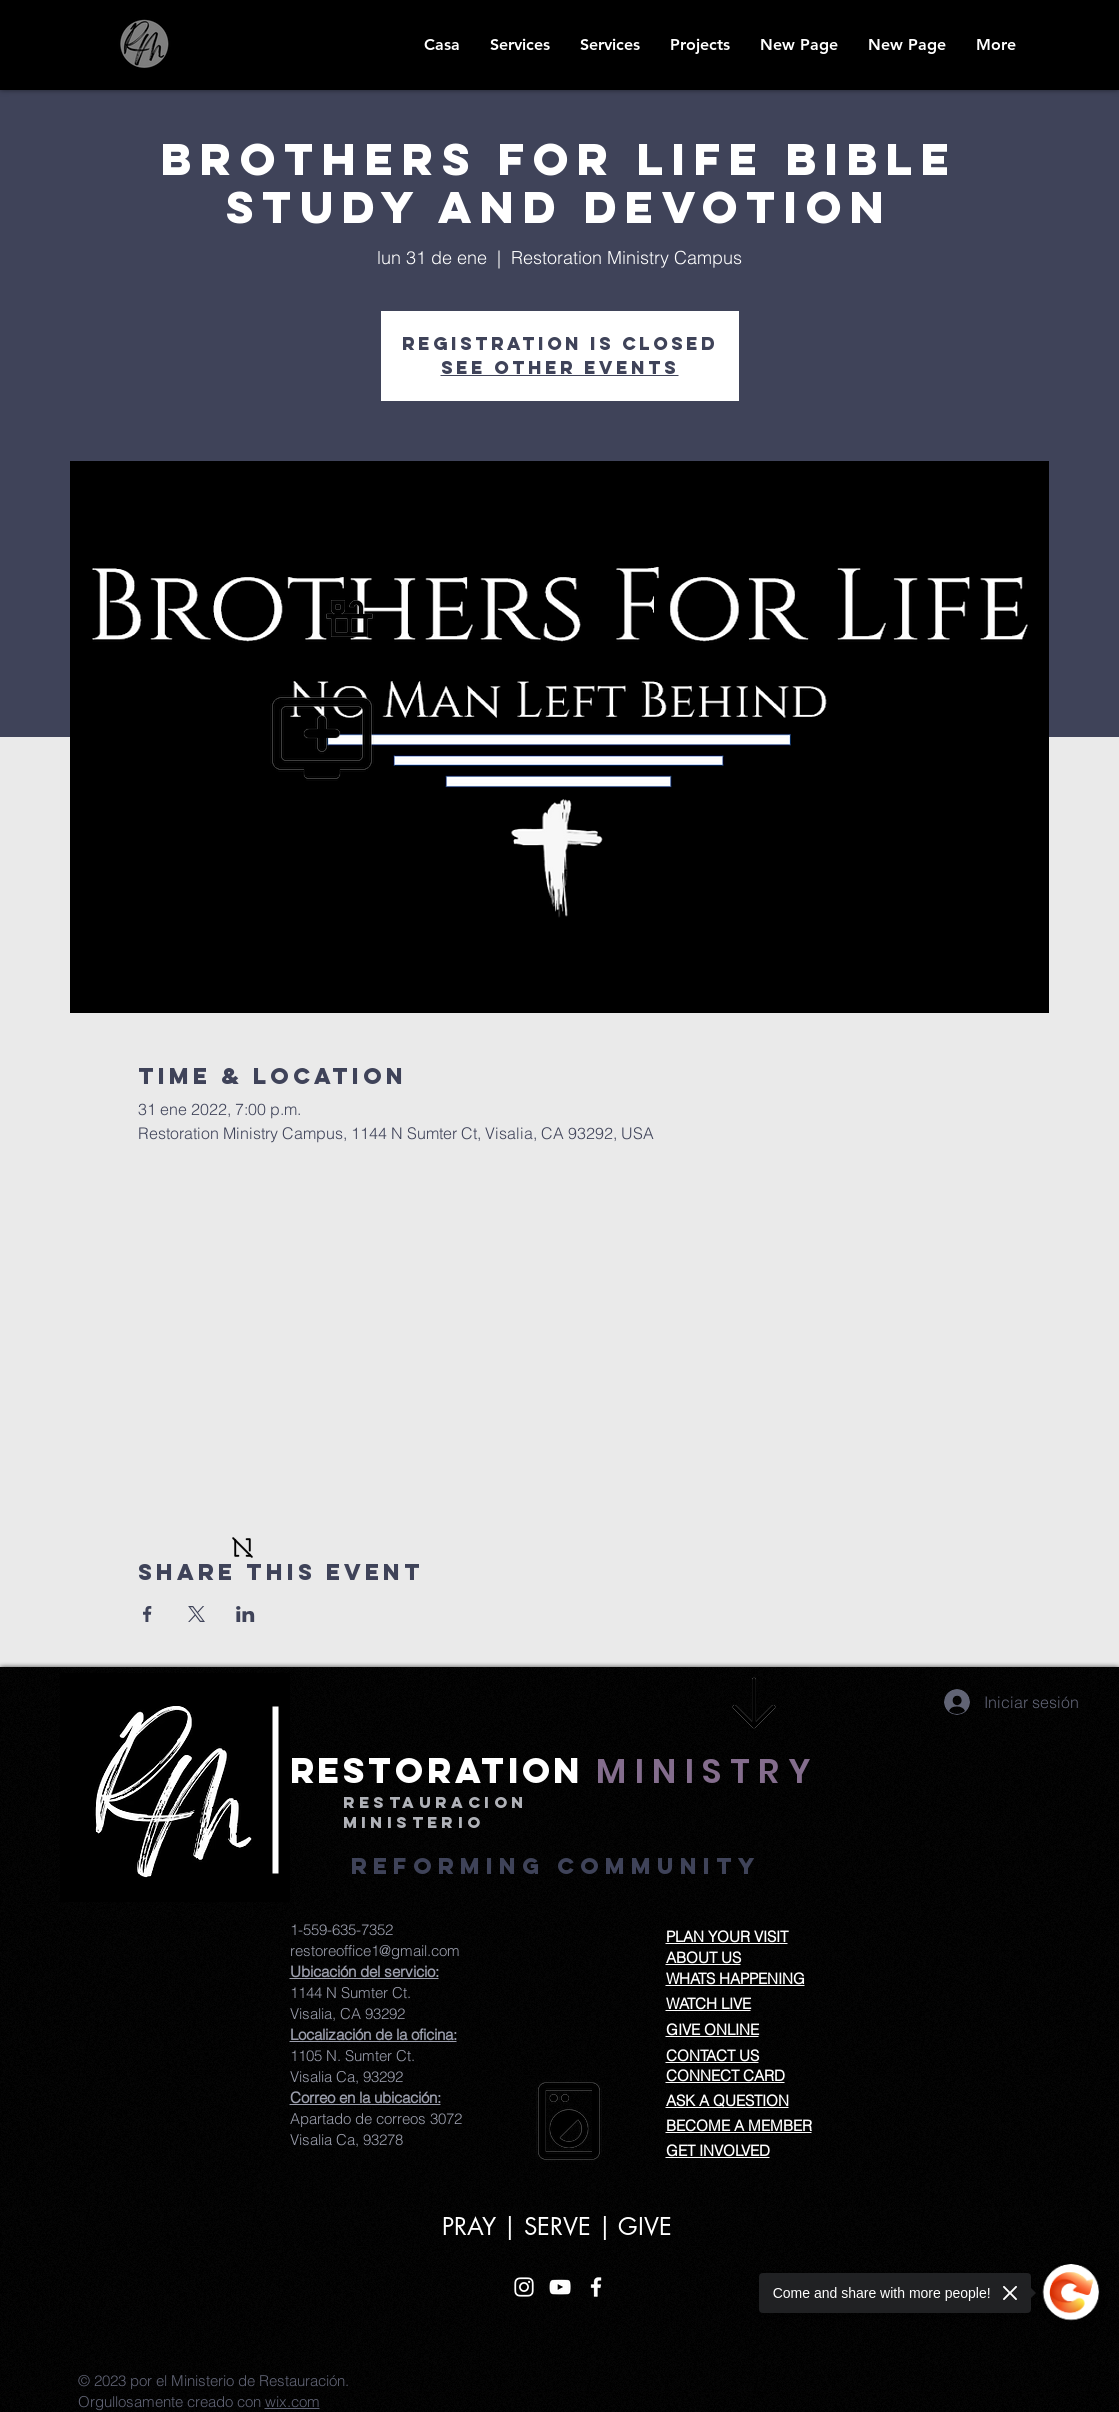  What do you see at coordinates (322, 738) in the screenshot?
I see `add video to watch queue` at bounding box center [322, 738].